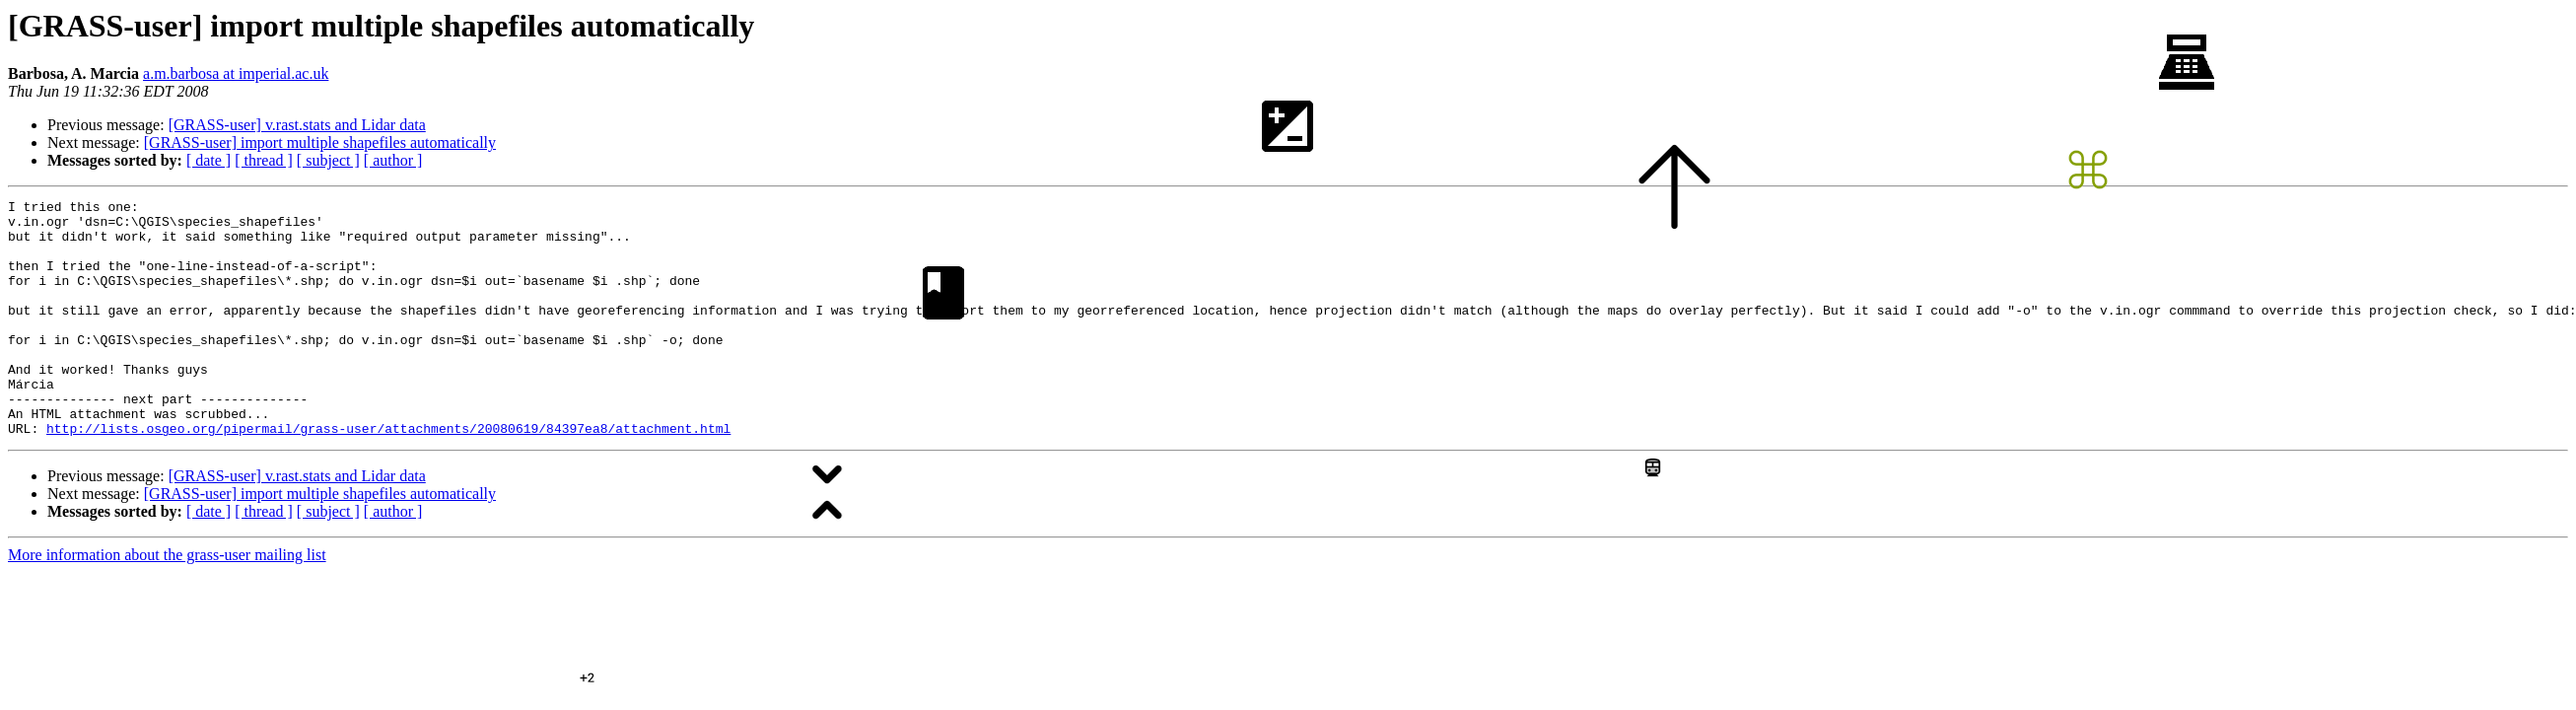 The width and height of the screenshot is (2576, 710). I want to click on open reading or ebook library, so click(943, 293).